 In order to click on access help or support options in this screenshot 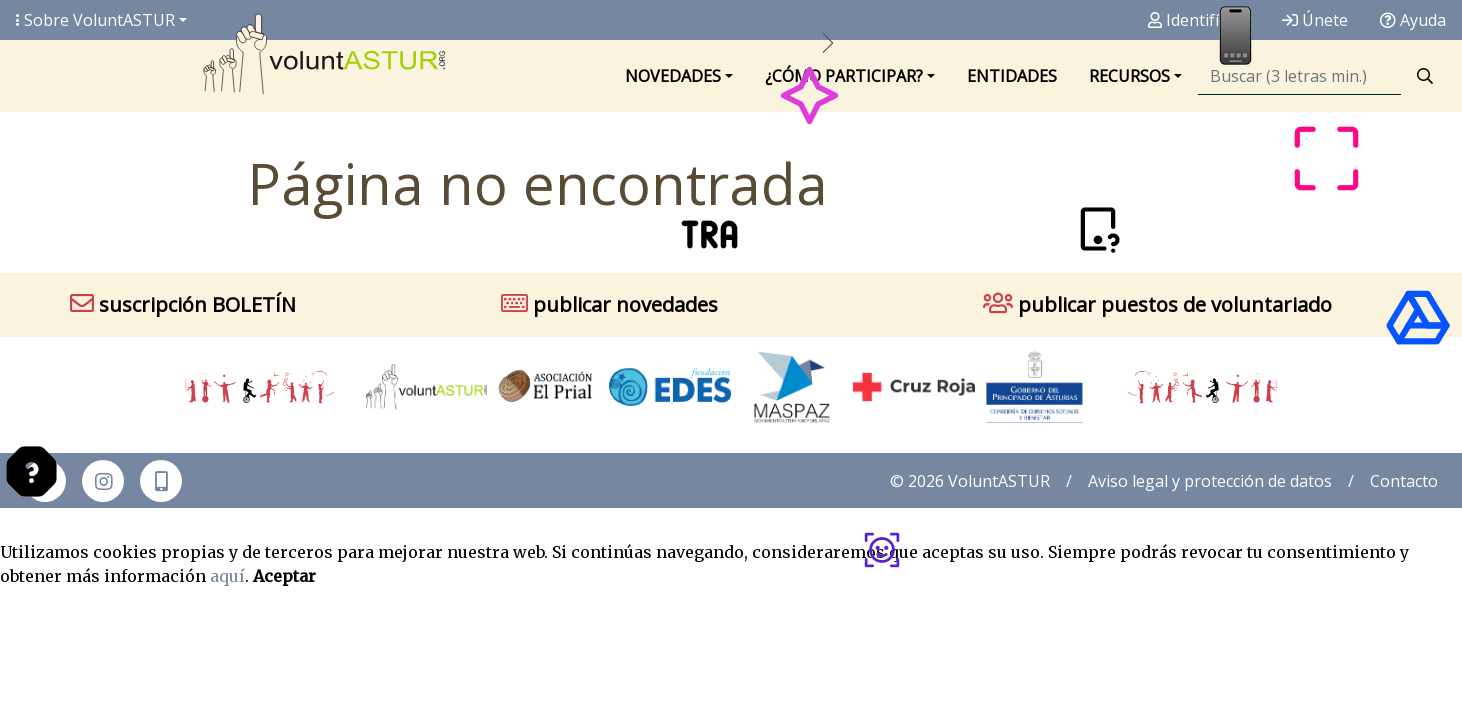, I will do `click(31, 471)`.